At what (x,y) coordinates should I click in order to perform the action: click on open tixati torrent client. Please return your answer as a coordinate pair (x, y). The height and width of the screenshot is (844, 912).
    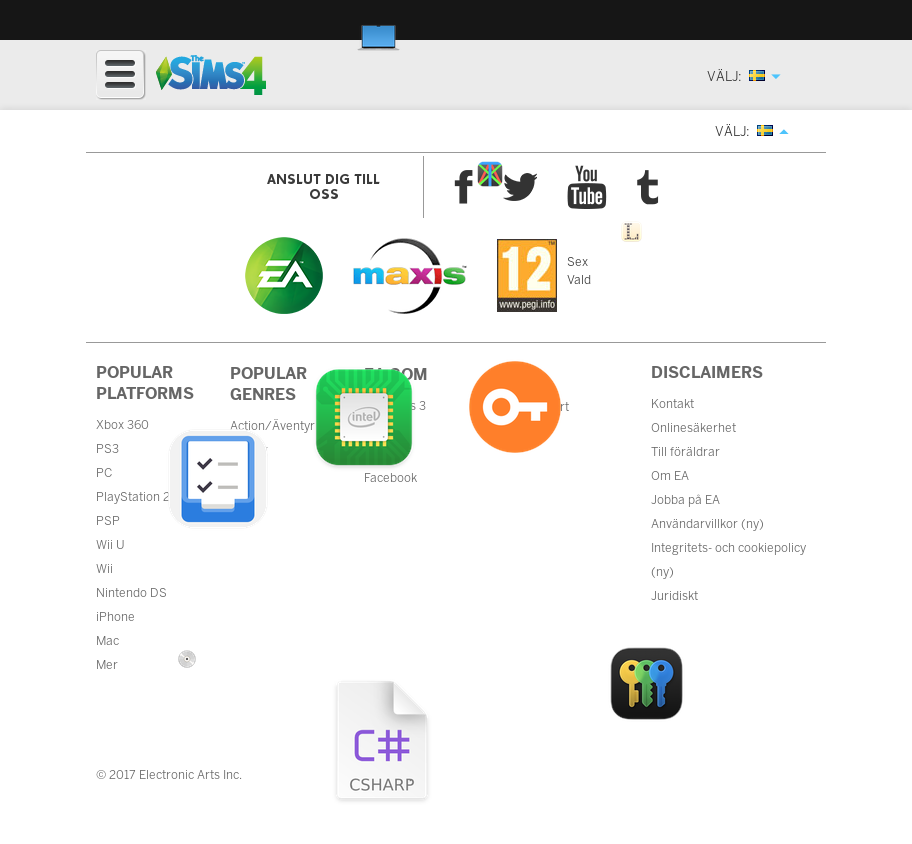
    Looking at the image, I should click on (490, 174).